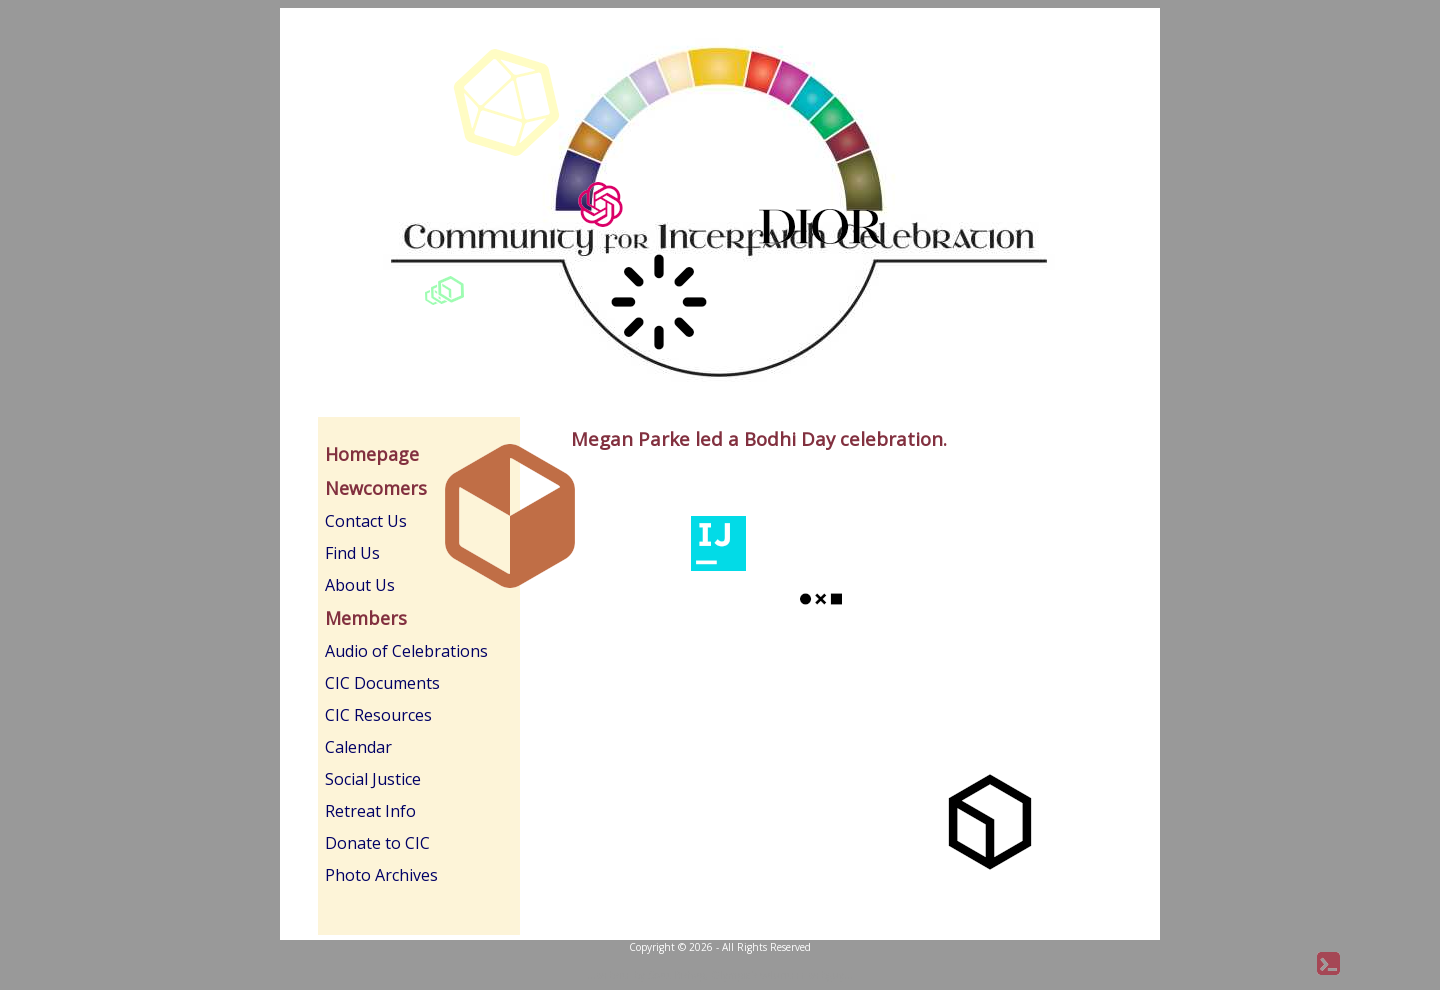 The width and height of the screenshot is (1440, 990). I want to click on open the OpenAI app or service, so click(600, 204).